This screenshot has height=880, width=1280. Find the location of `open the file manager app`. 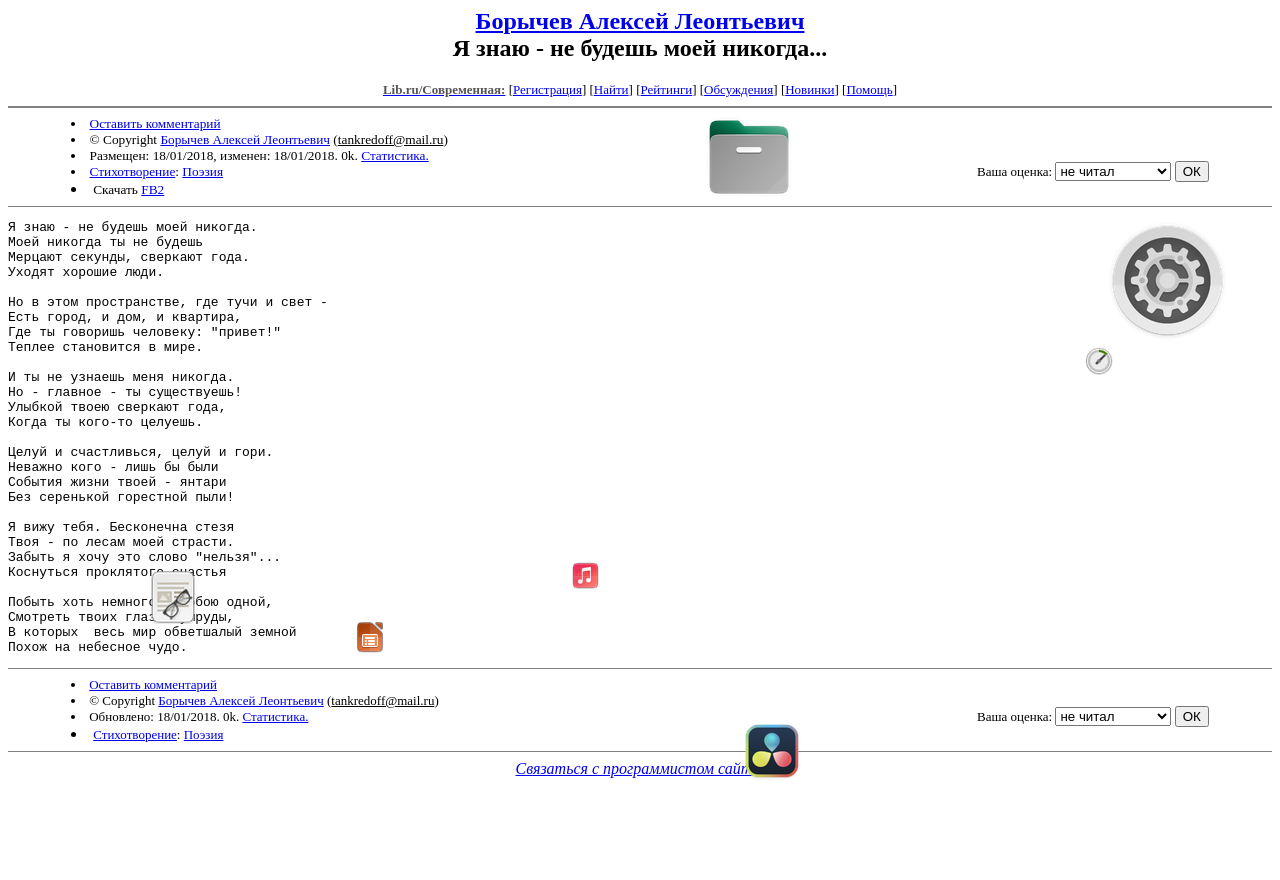

open the file manager app is located at coordinates (749, 157).